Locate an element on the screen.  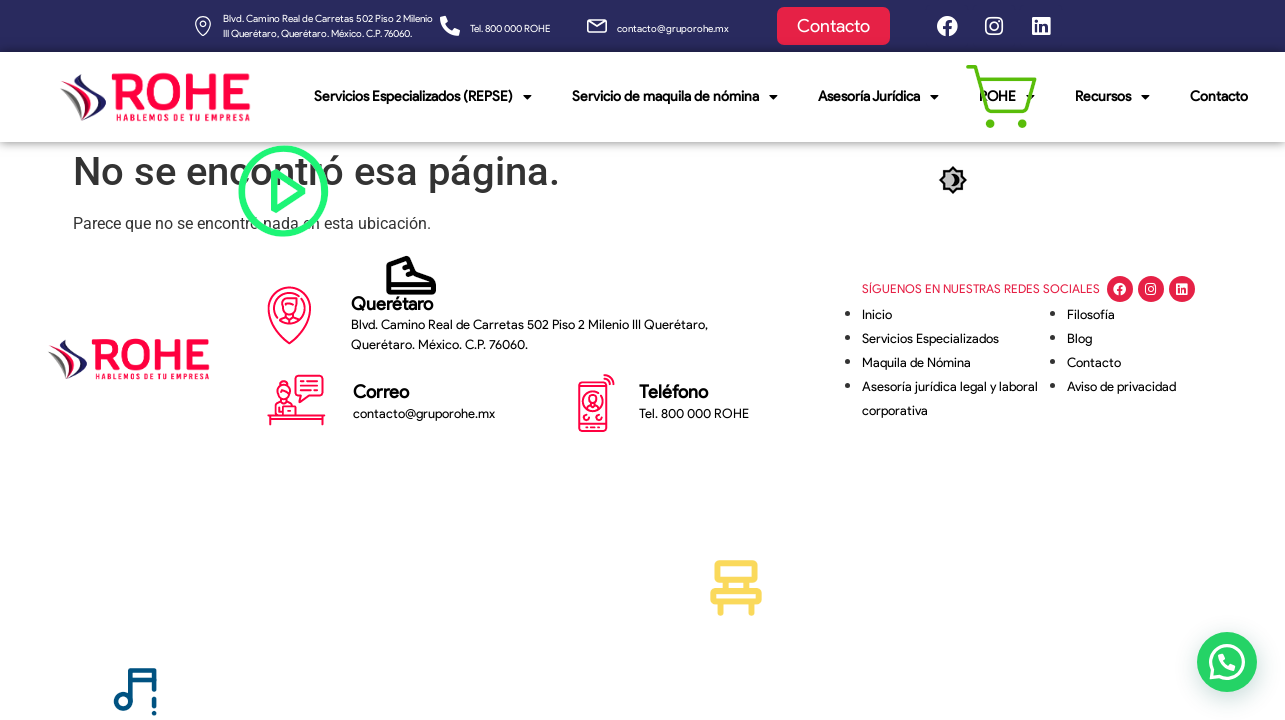
view your shopping cart is located at coordinates (1002, 96).